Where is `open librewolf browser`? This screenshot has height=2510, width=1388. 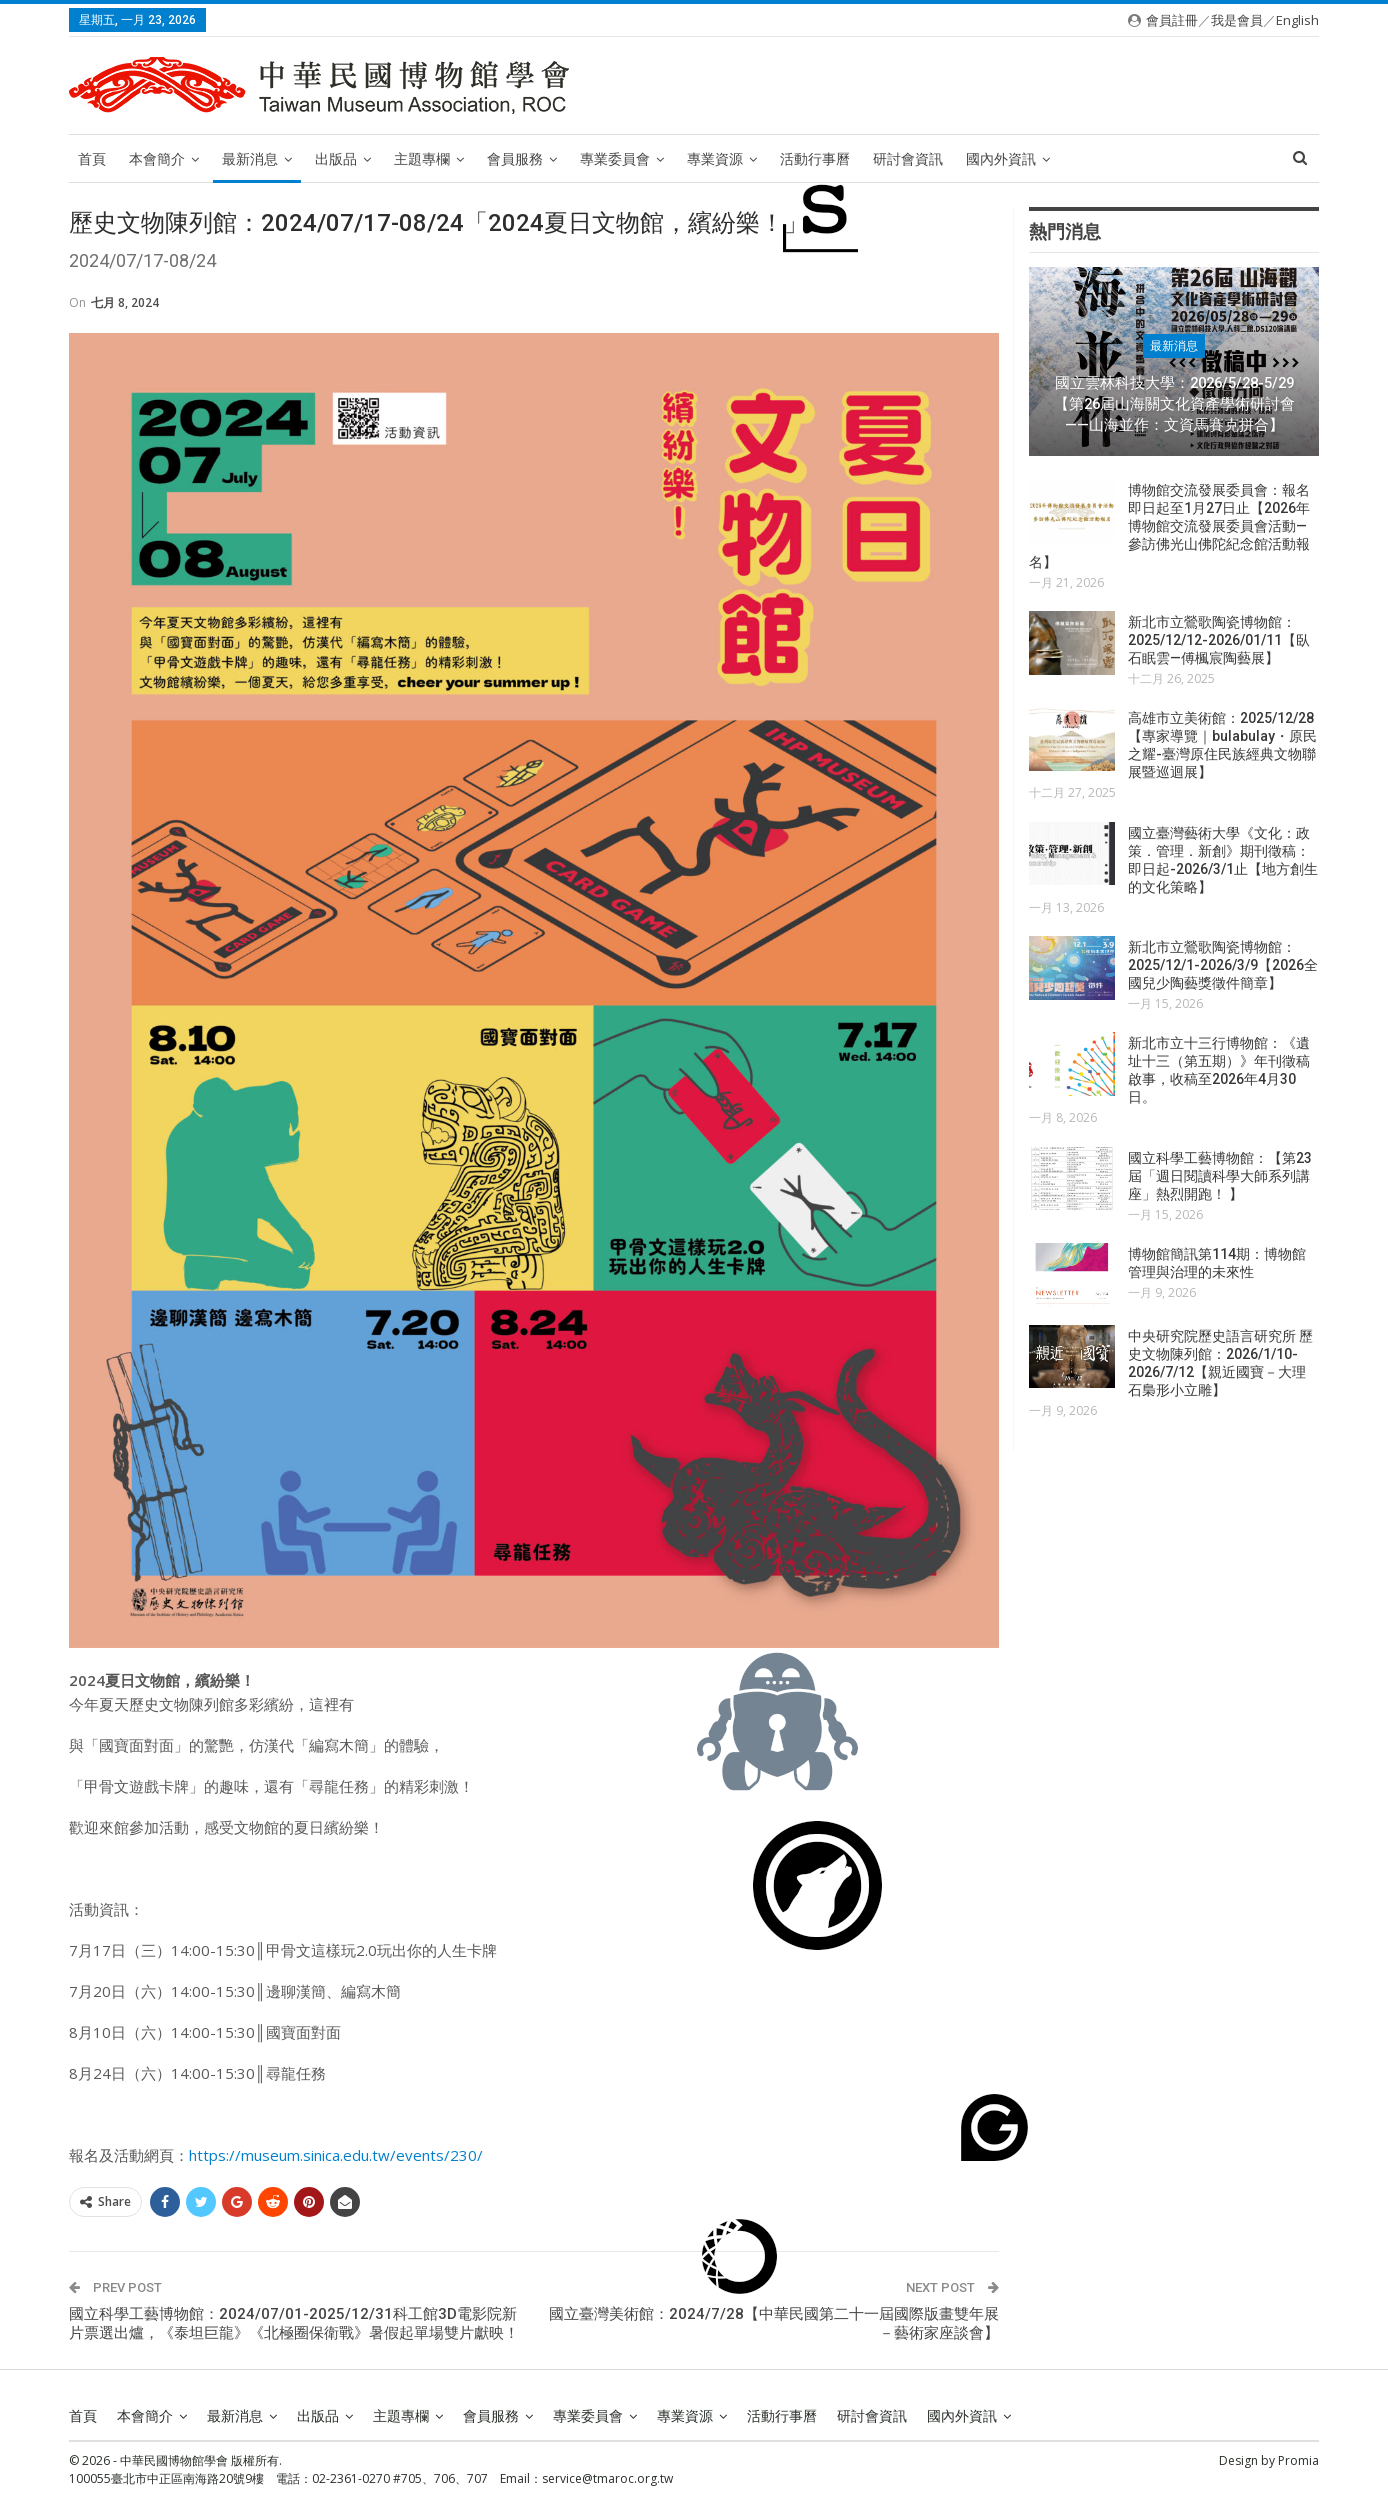
open librewolf browser is located at coordinates (817, 1885).